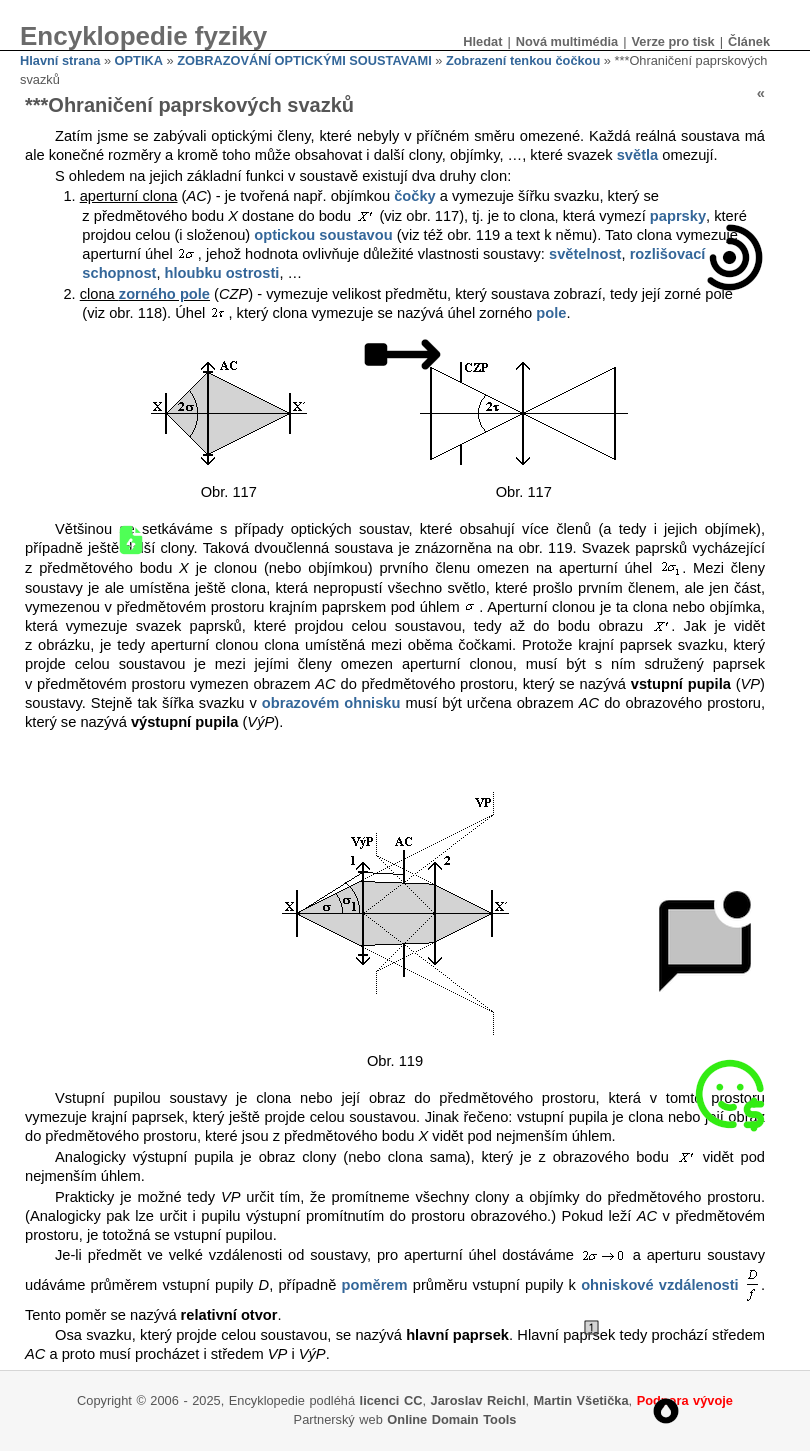 This screenshot has height=1451, width=810. Describe the element at coordinates (591, 1327) in the screenshot. I see `indicates first item or step in a sequence` at that location.